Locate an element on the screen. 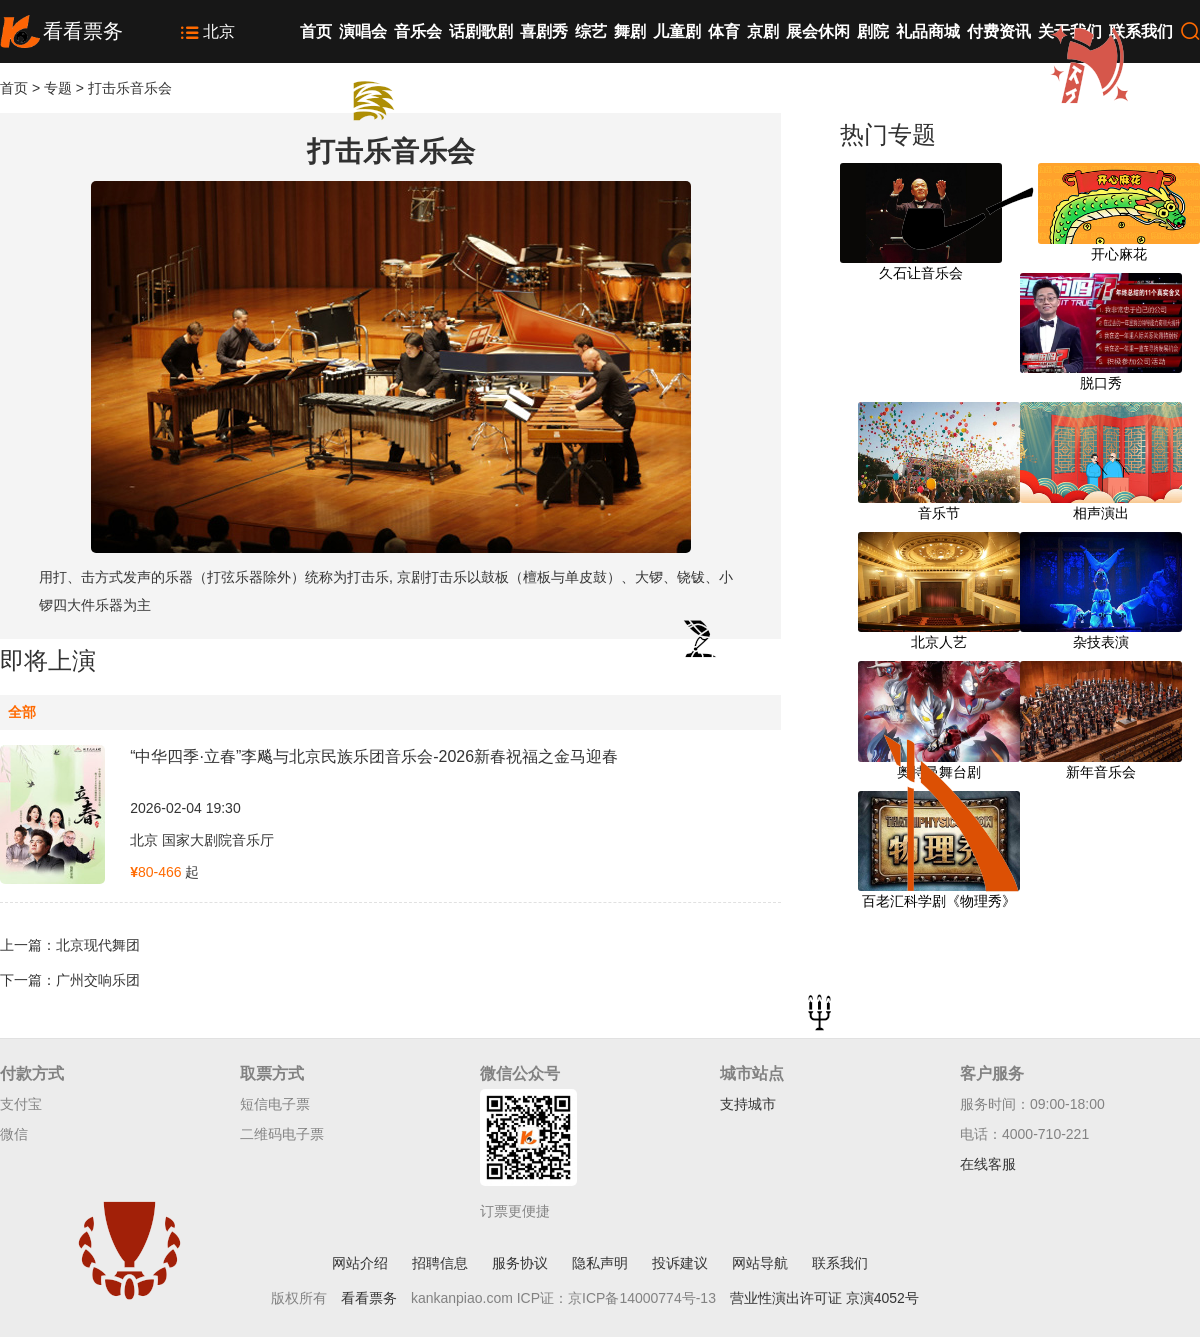  select robotic leg equipment or upgrade is located at coordinates (700, 639).